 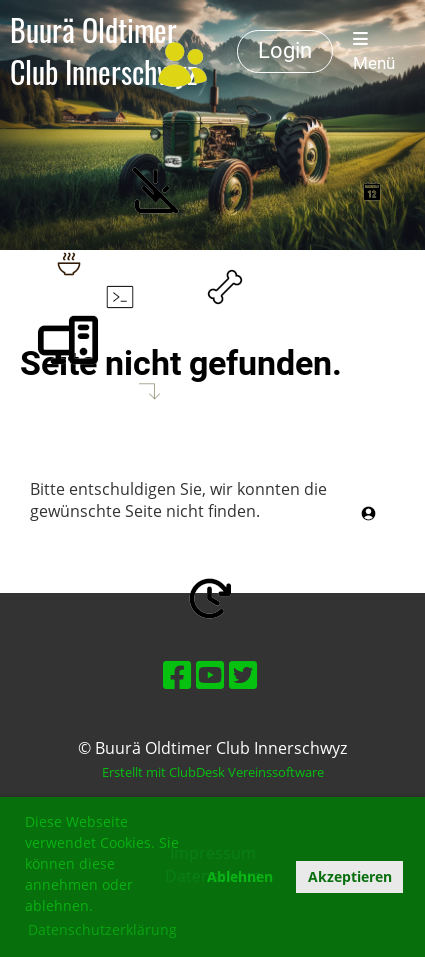 What do you see at coordinates (120, 297) in the screenshot?
I see `open command line terminal` at bounding box center [120, 297].